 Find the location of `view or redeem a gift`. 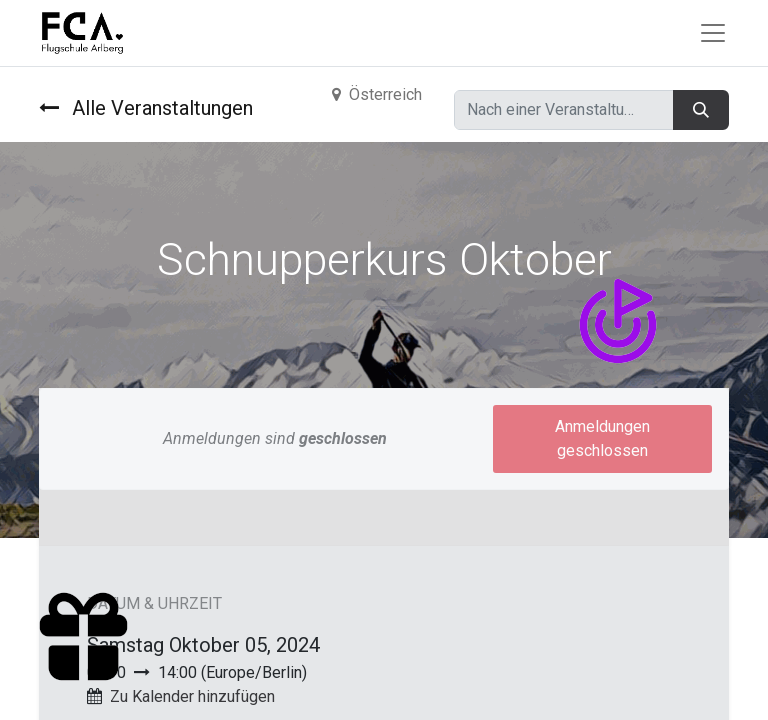

view or redeem a gift is located at coordinates (83, 636).